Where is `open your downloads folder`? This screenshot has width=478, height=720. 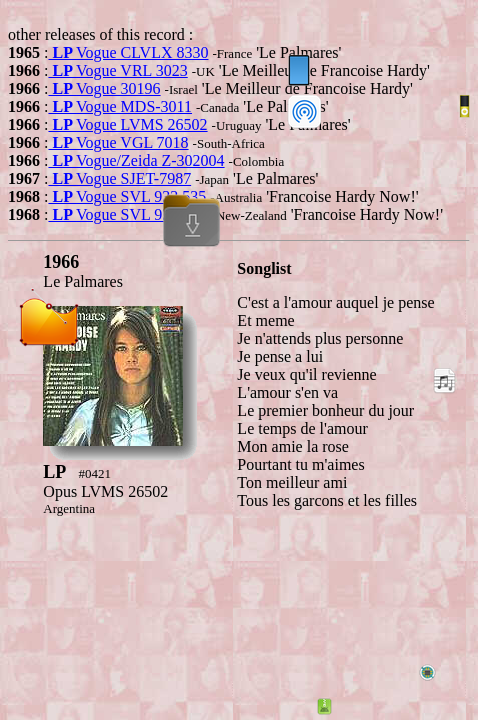 open your downloads folder is located at coordinates (191, 220).